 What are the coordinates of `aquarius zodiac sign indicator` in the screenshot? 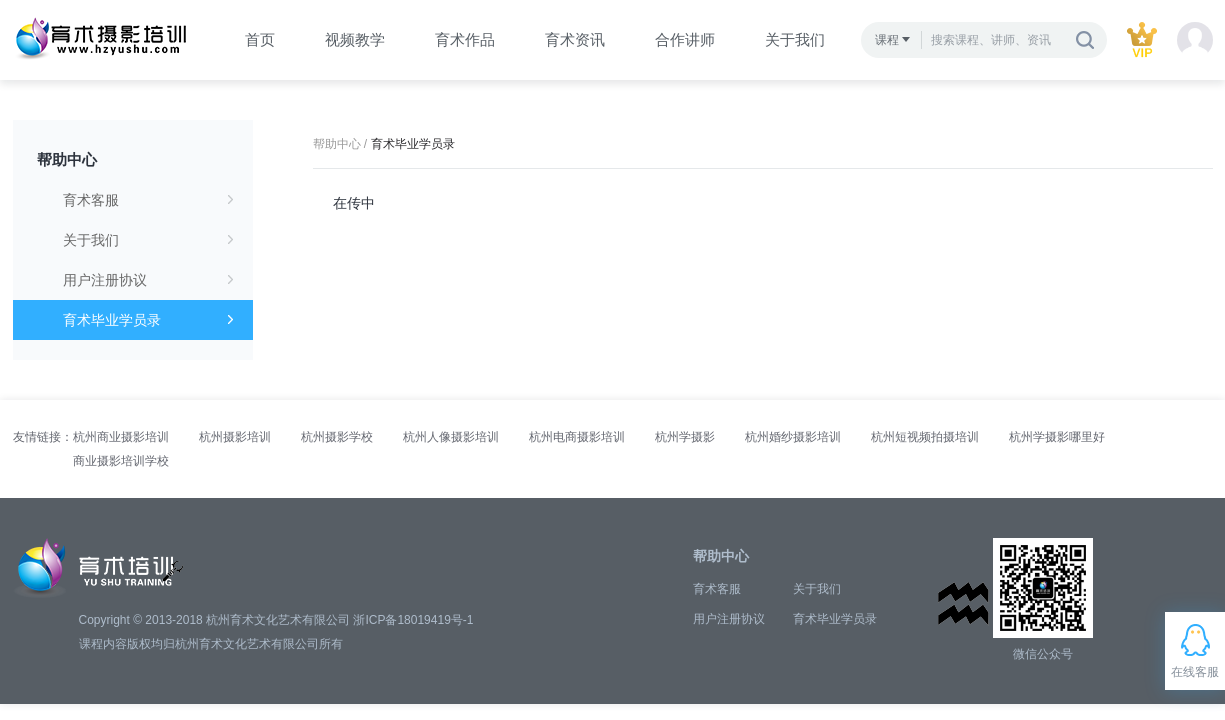 It's located at (963, 603).